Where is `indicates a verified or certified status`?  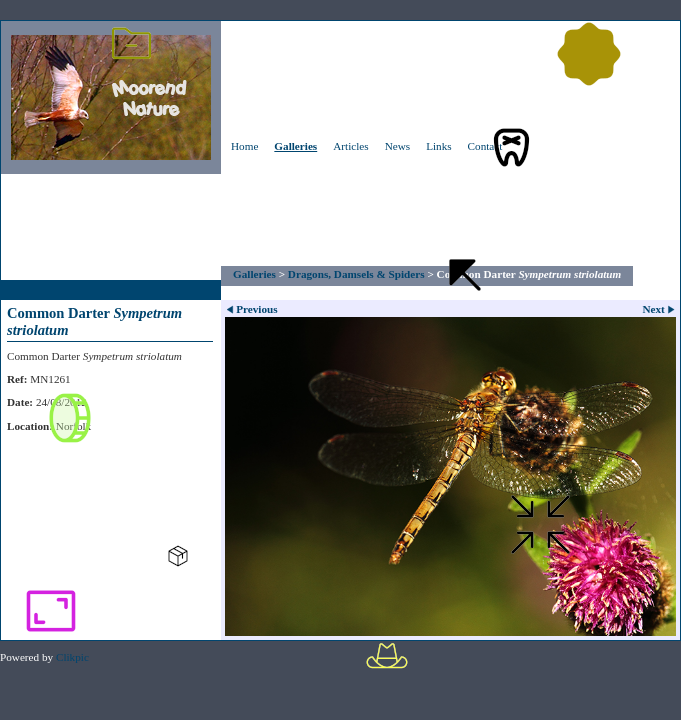 indicates a verified or certified status is located at coordinates (589, 54).